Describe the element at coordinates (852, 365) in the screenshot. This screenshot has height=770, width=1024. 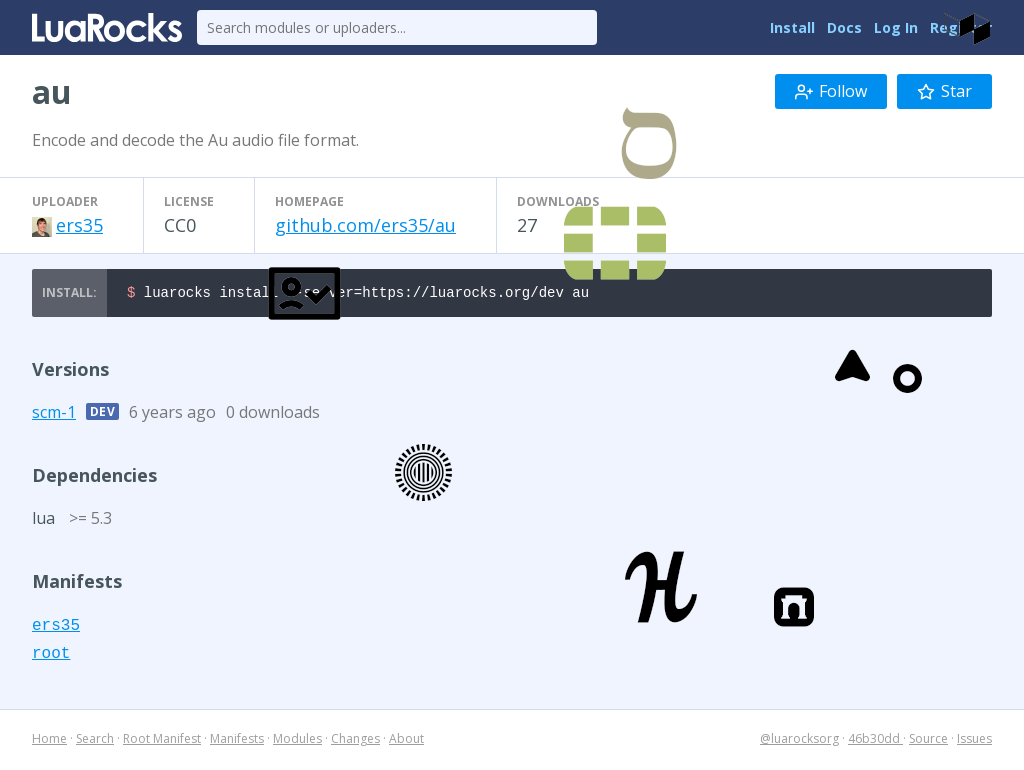
I see `spaceship brand logo` at that location.